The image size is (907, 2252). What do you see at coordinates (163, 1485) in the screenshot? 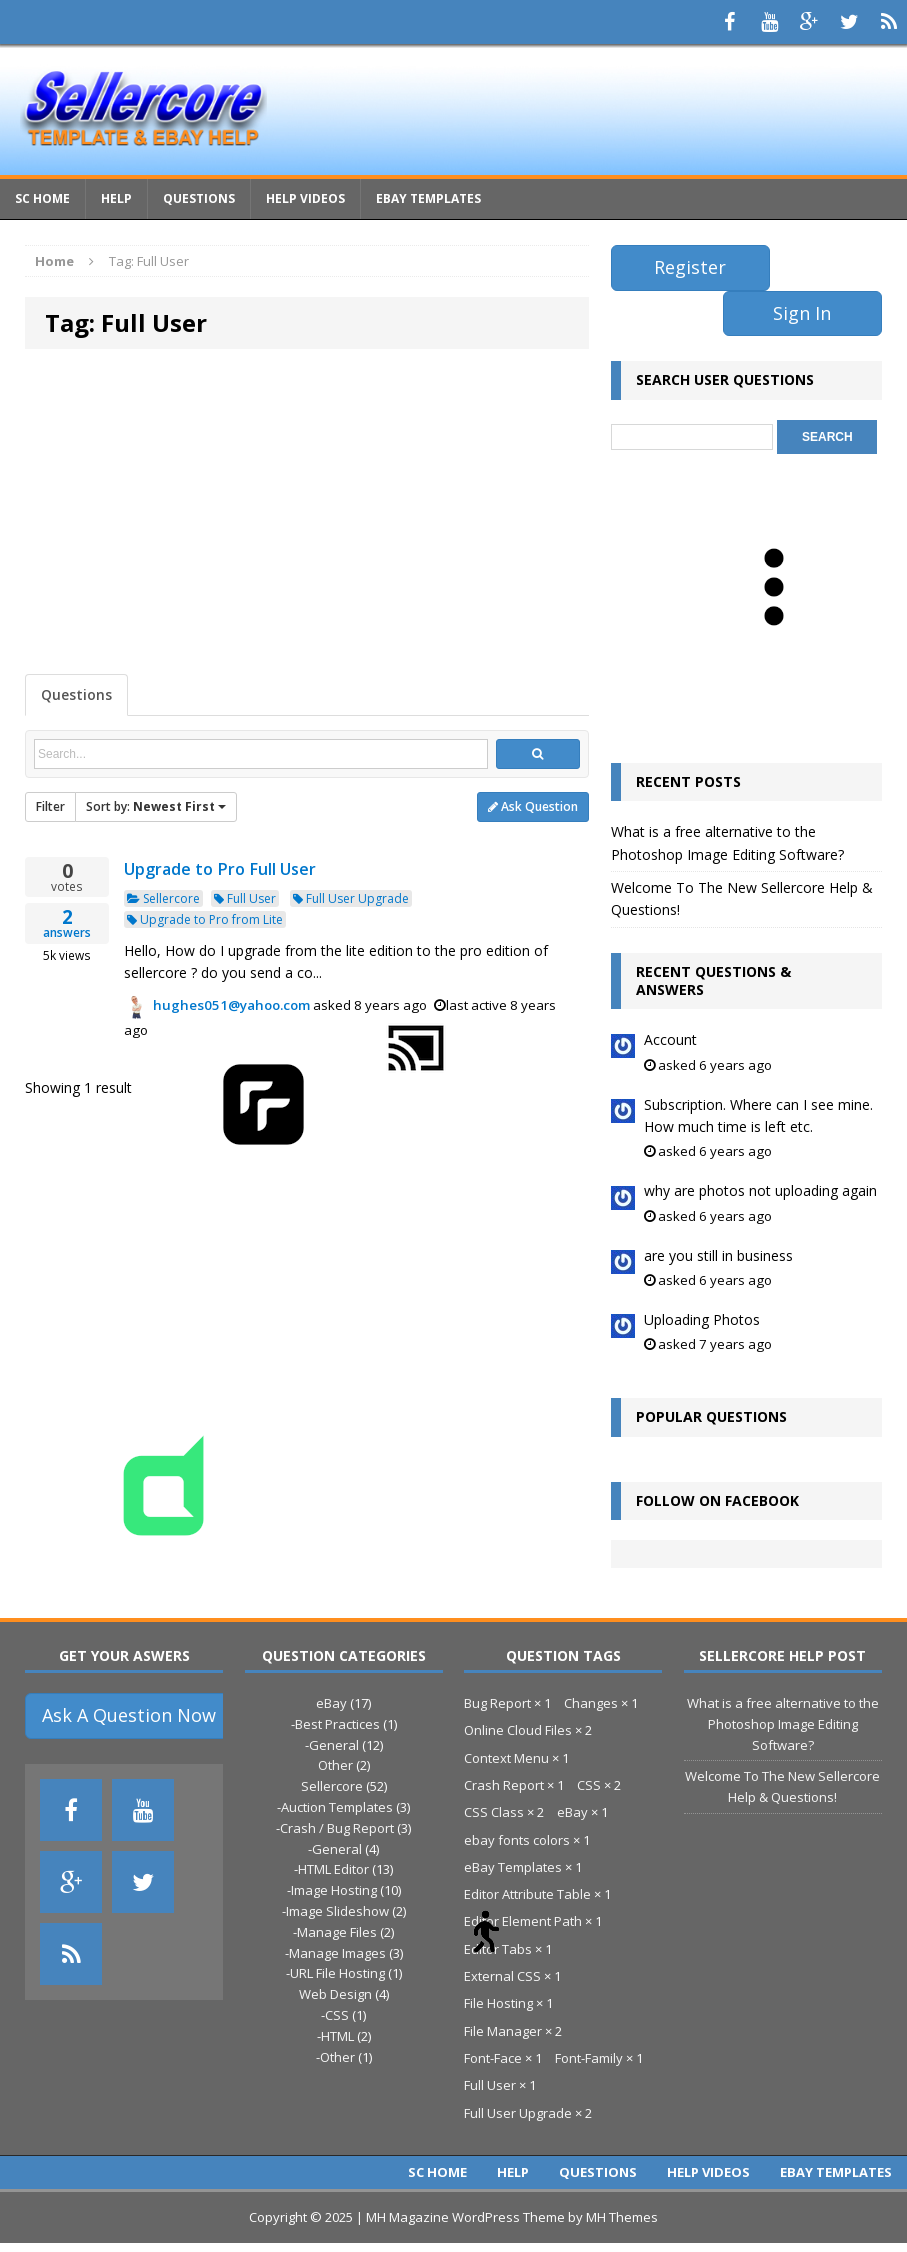
I see `dashcube brand logo` at bounding box center [163, 1485].